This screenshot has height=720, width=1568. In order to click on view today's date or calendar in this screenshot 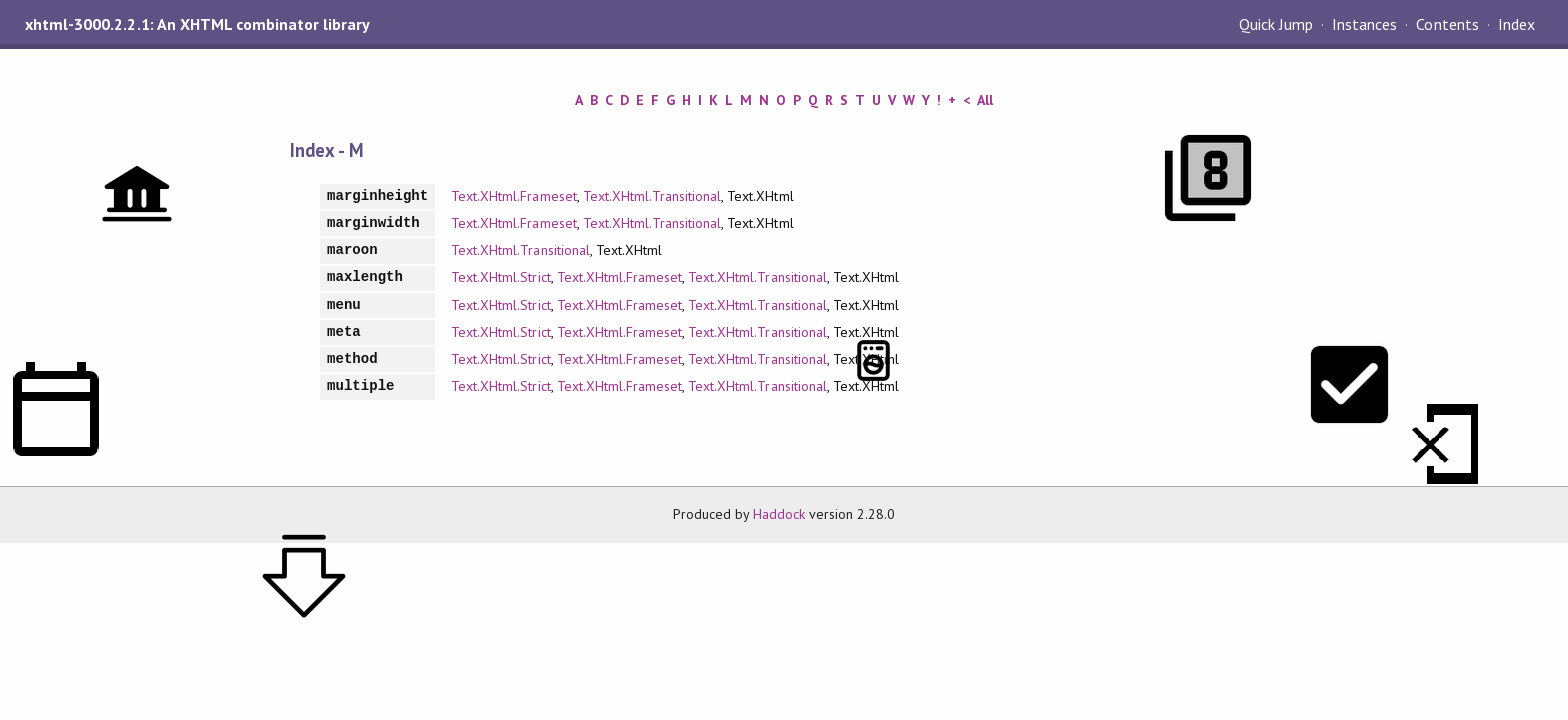, I will do `click(56, 409)`.